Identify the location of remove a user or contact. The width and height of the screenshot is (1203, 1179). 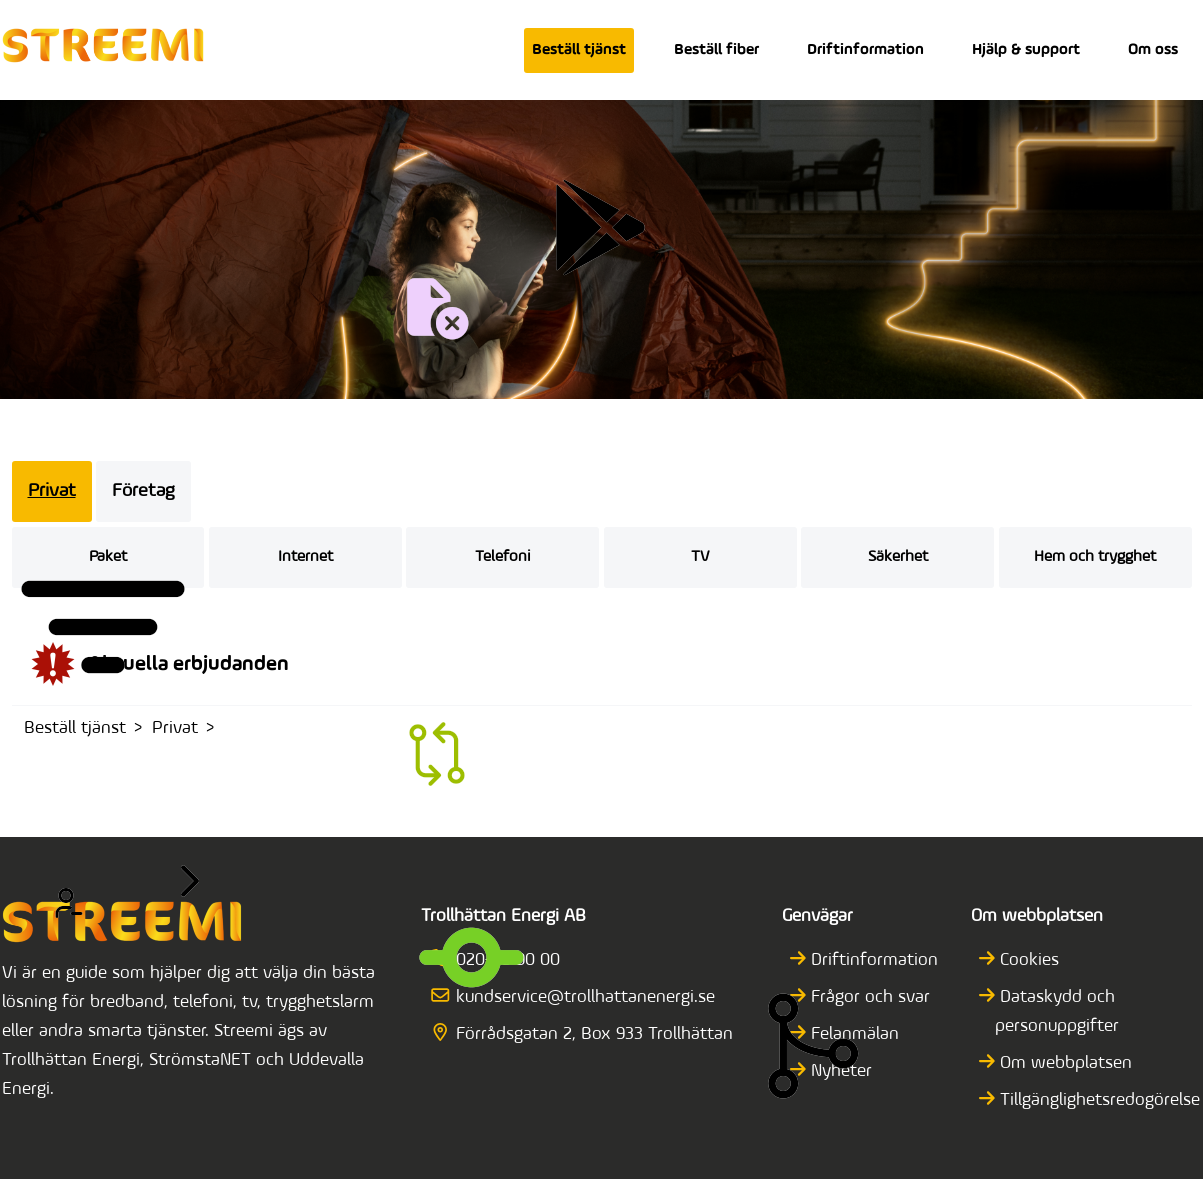
(66, 903).